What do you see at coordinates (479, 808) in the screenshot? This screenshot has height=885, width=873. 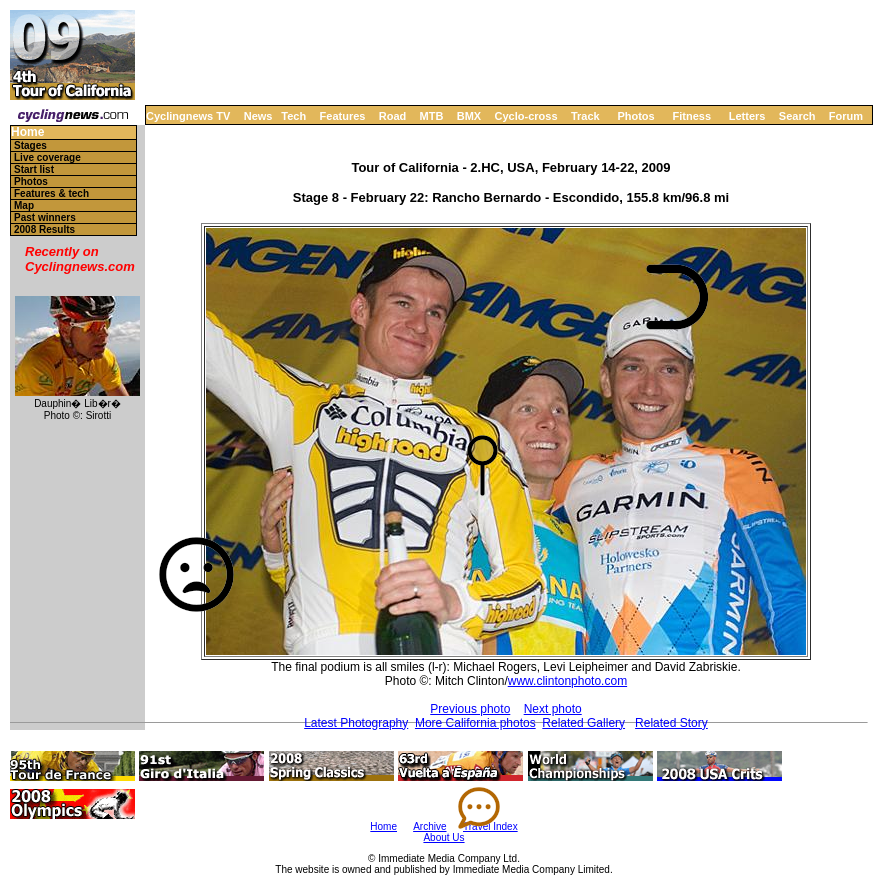 I see `open chat or messaging` at bounding box center [479, 808].